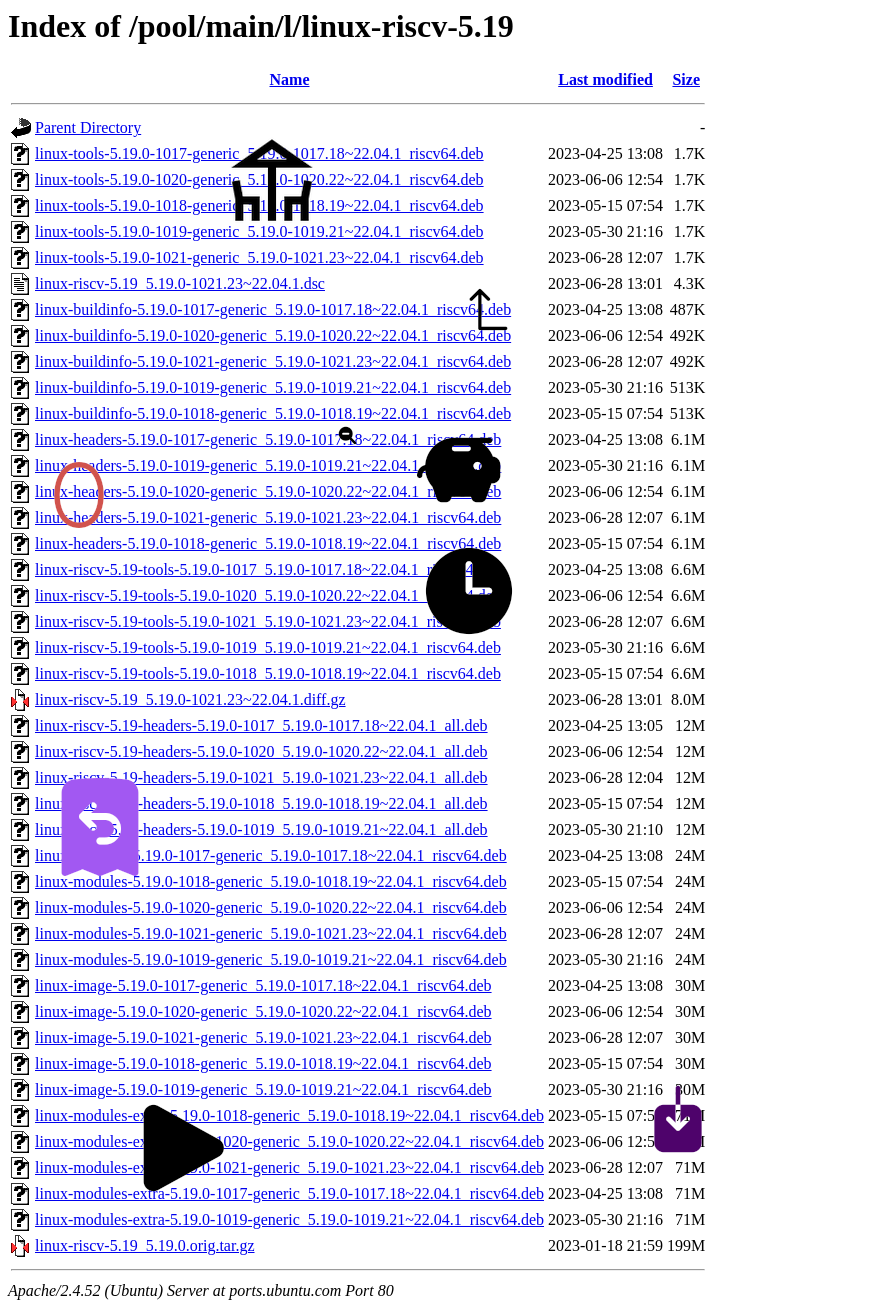 This screenshot has height=1308, width=875. I want to click on download file to device, so click(678, 1119).